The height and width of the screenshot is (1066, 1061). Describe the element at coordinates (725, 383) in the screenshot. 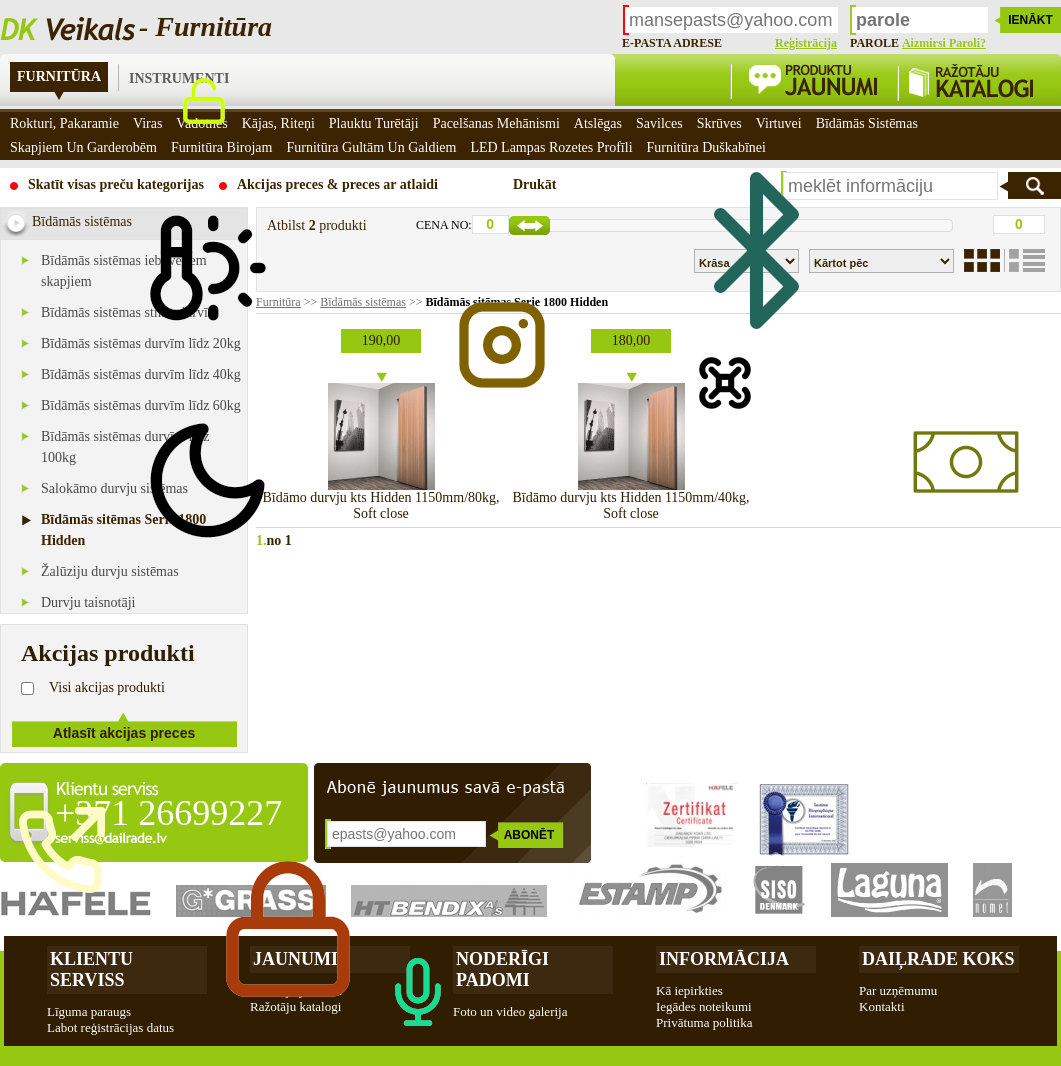

I see `access drone controls` at that location.